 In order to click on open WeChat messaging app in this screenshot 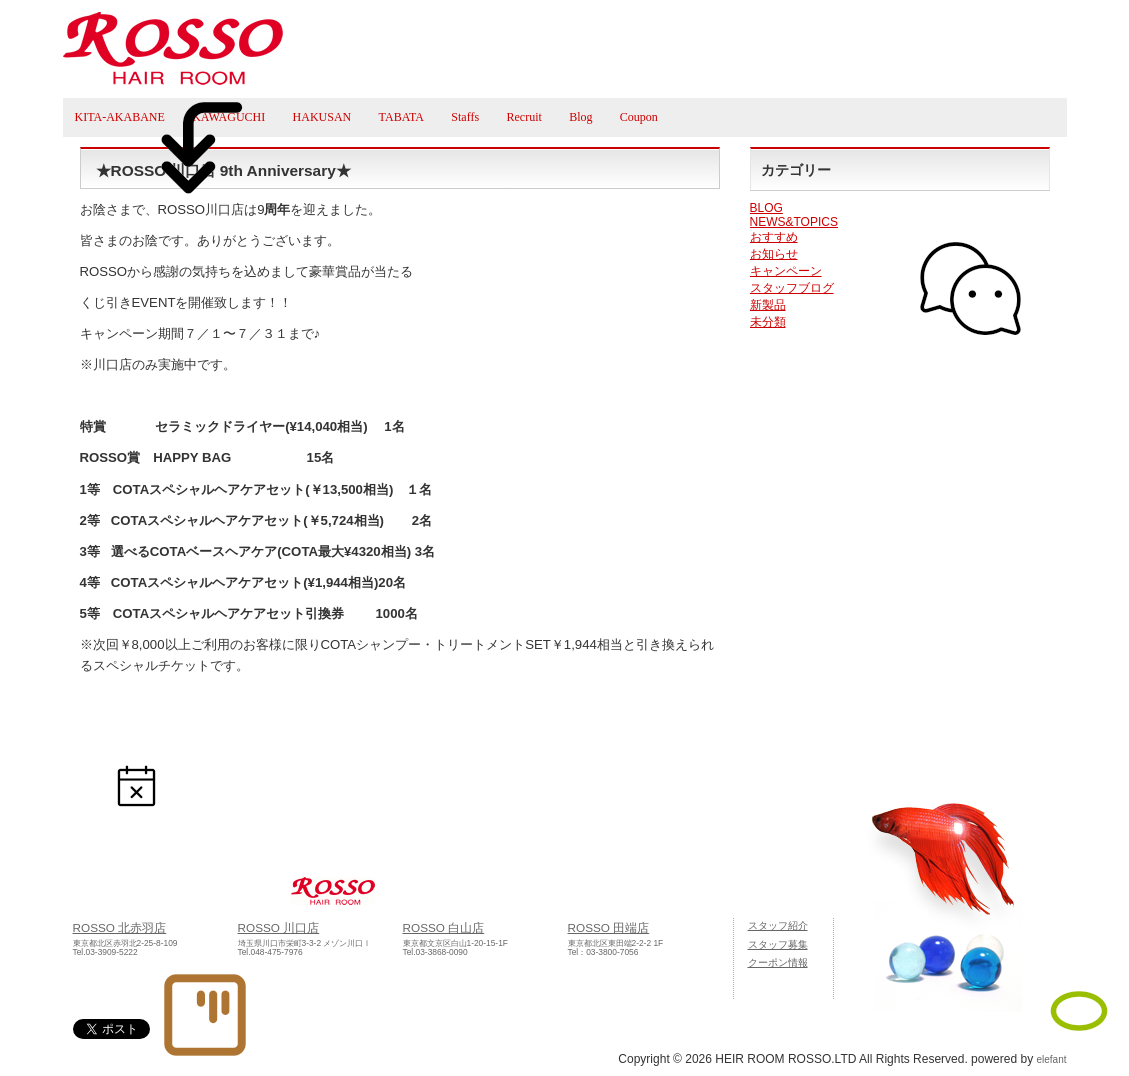, I will do `click(970, 288)`.